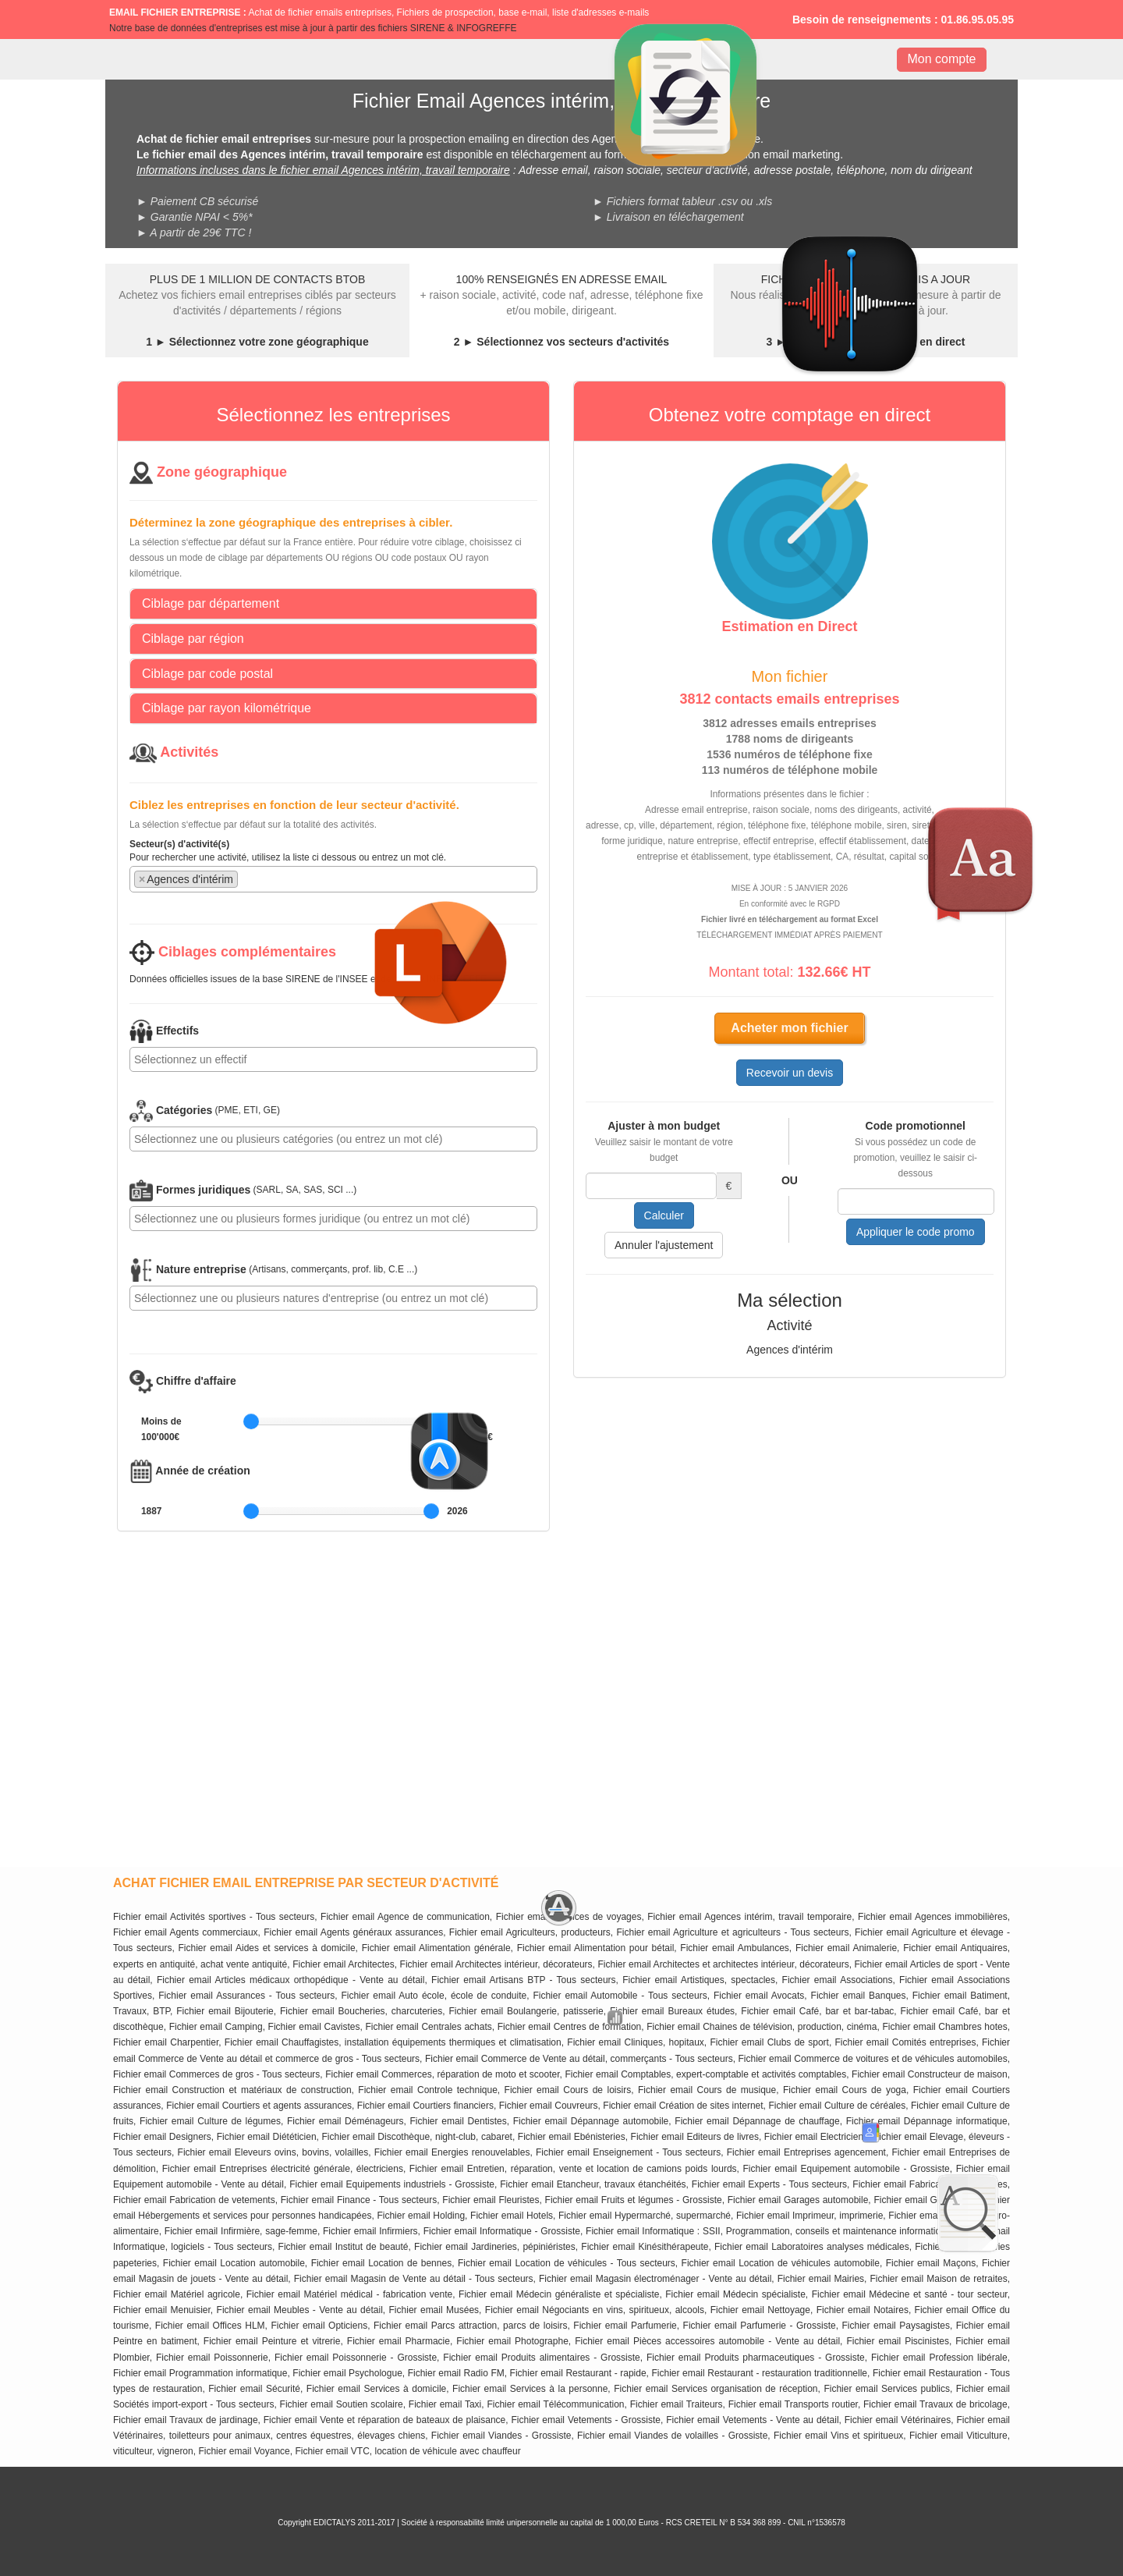 The height and width of the screenshot is (2576, 1123). What do you see at coordinates (449, 1451) in the screenshot?
I see `open apple maps` at bounding box center [449, 1451].